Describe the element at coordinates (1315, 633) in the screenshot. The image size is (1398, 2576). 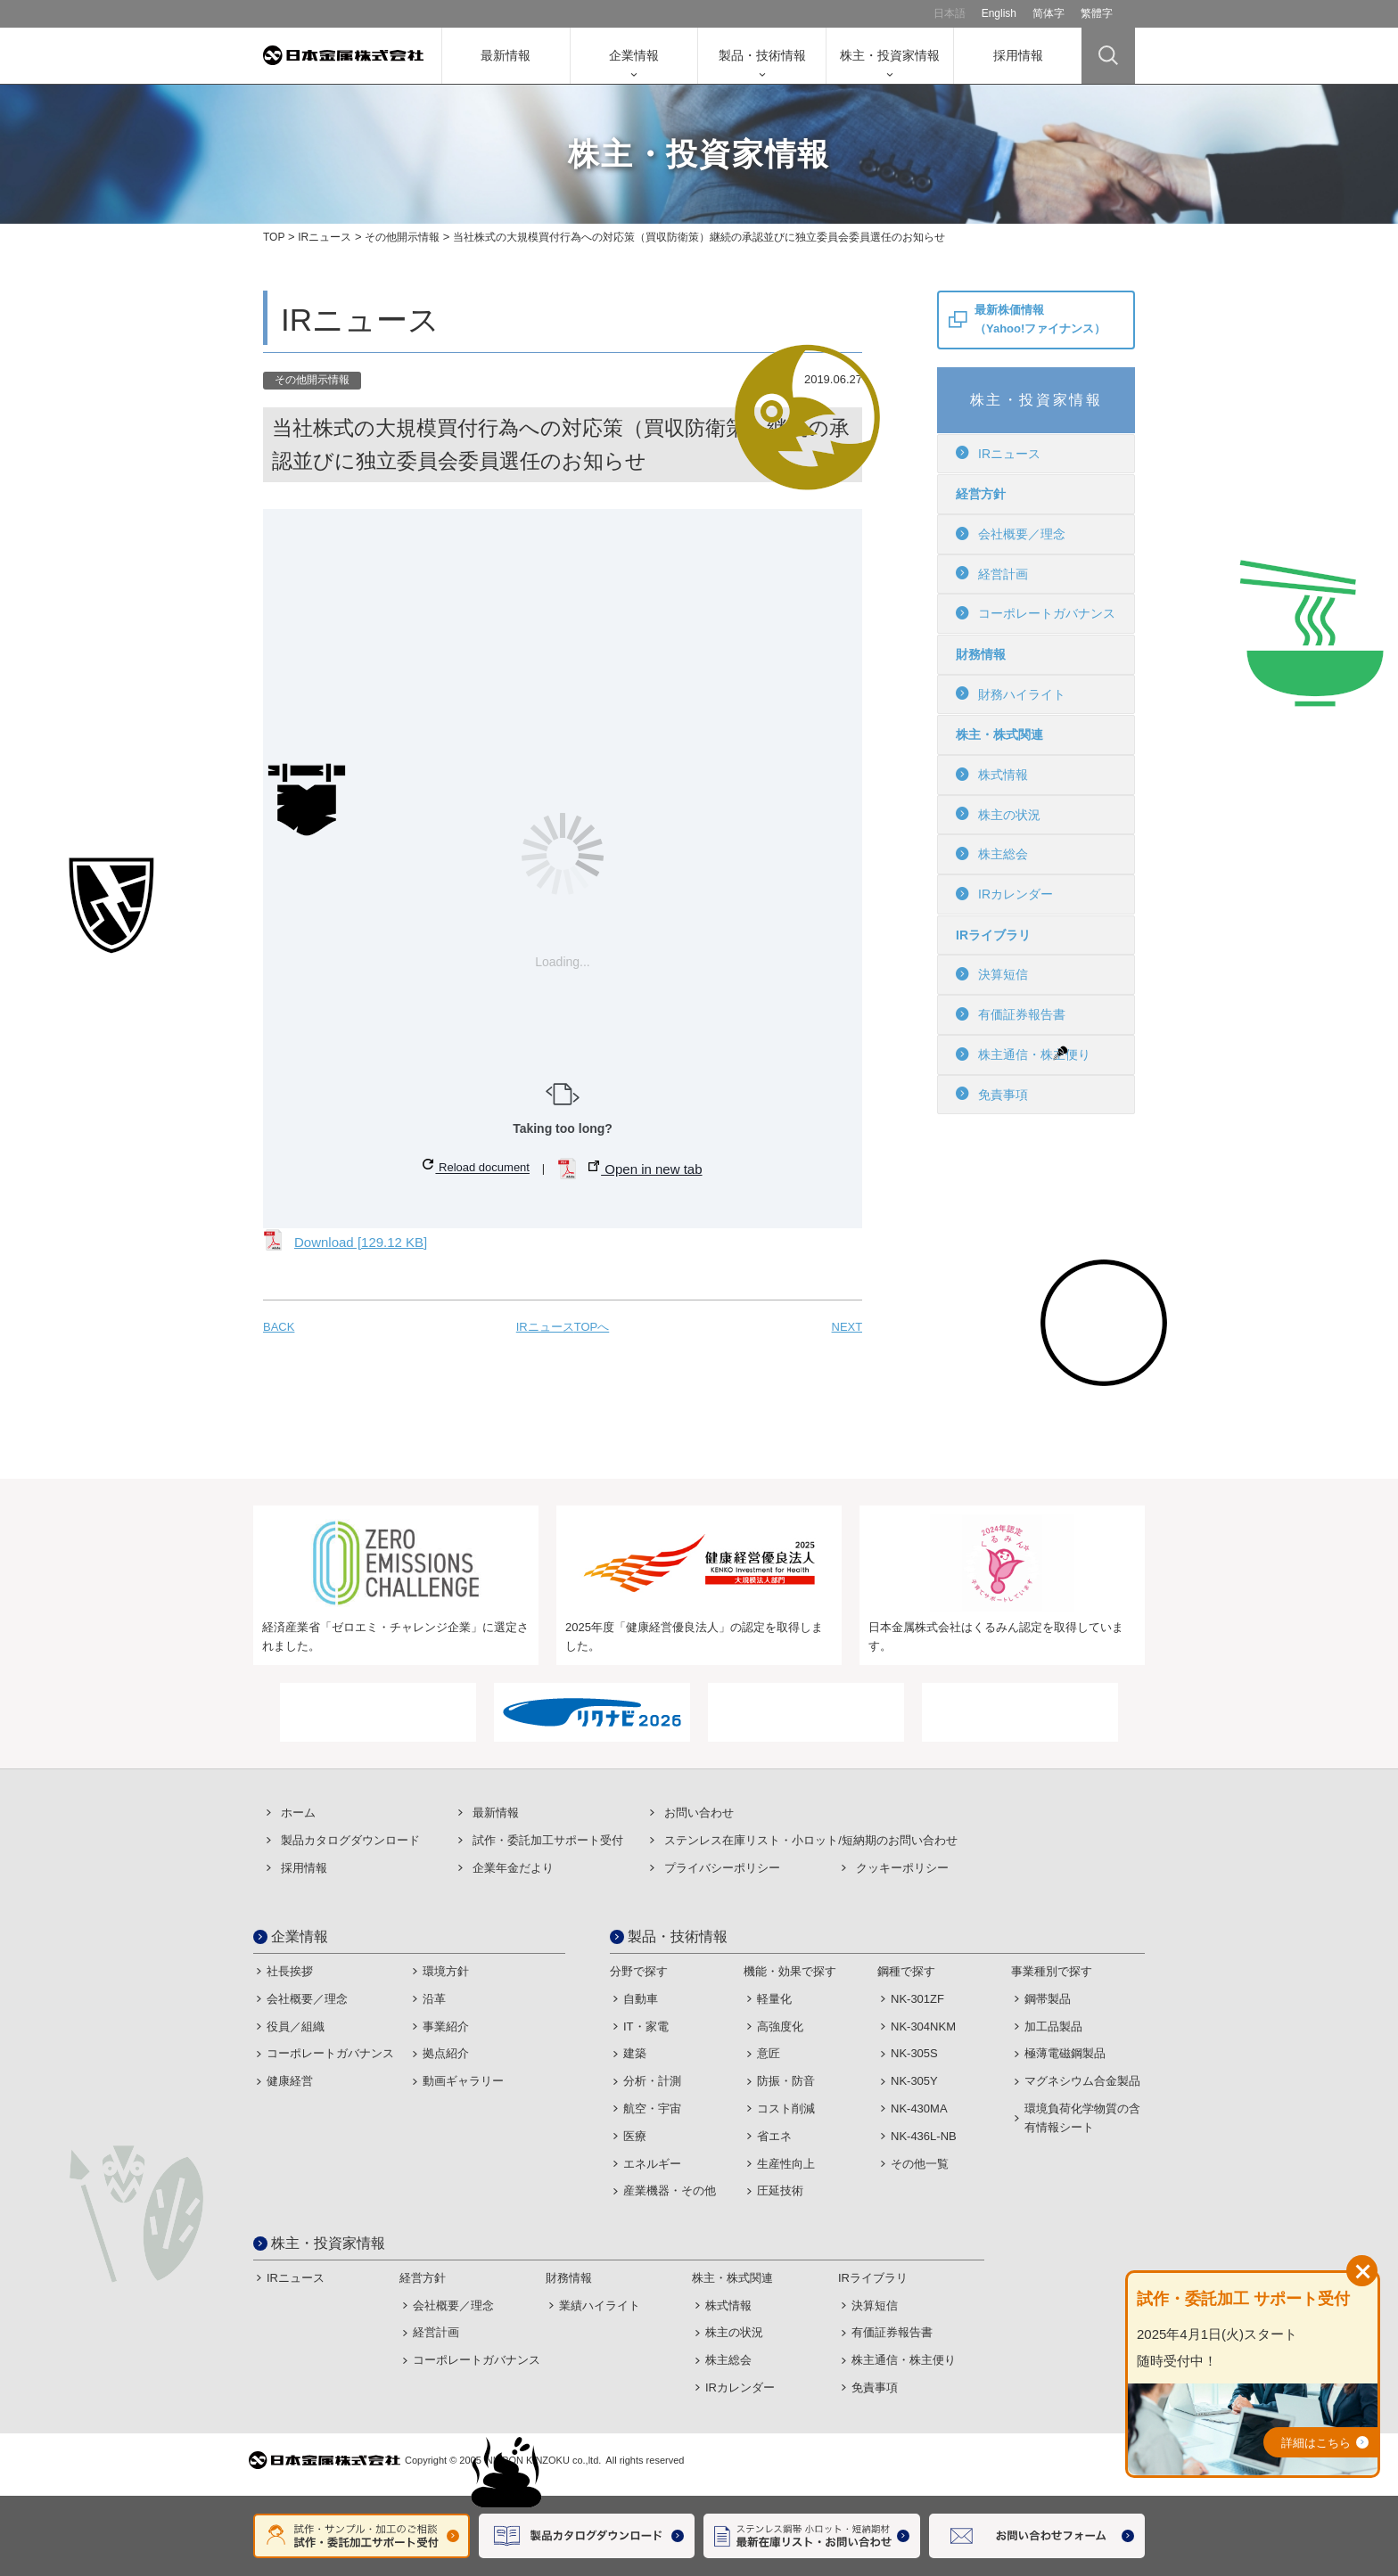
I see `browse asian cuisine or noodle dishes` at that location.